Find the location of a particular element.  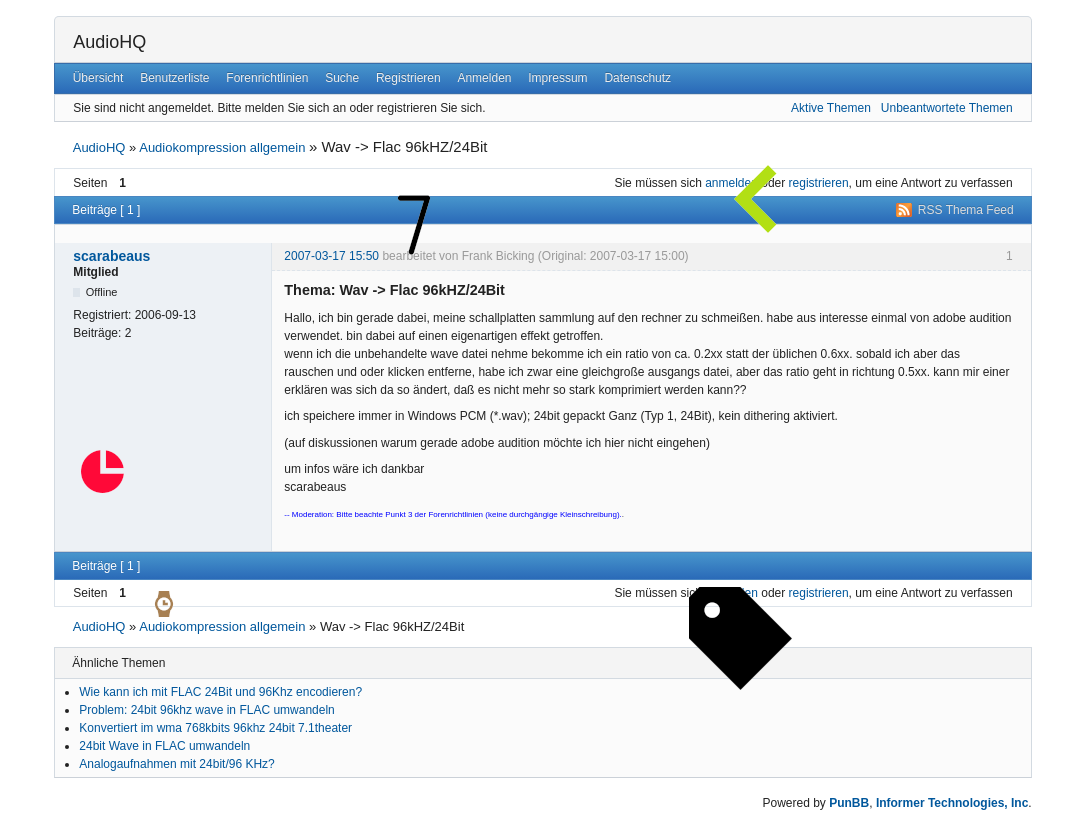

indicates the number seven in a list or sequence is located at coordinates (414, 225).